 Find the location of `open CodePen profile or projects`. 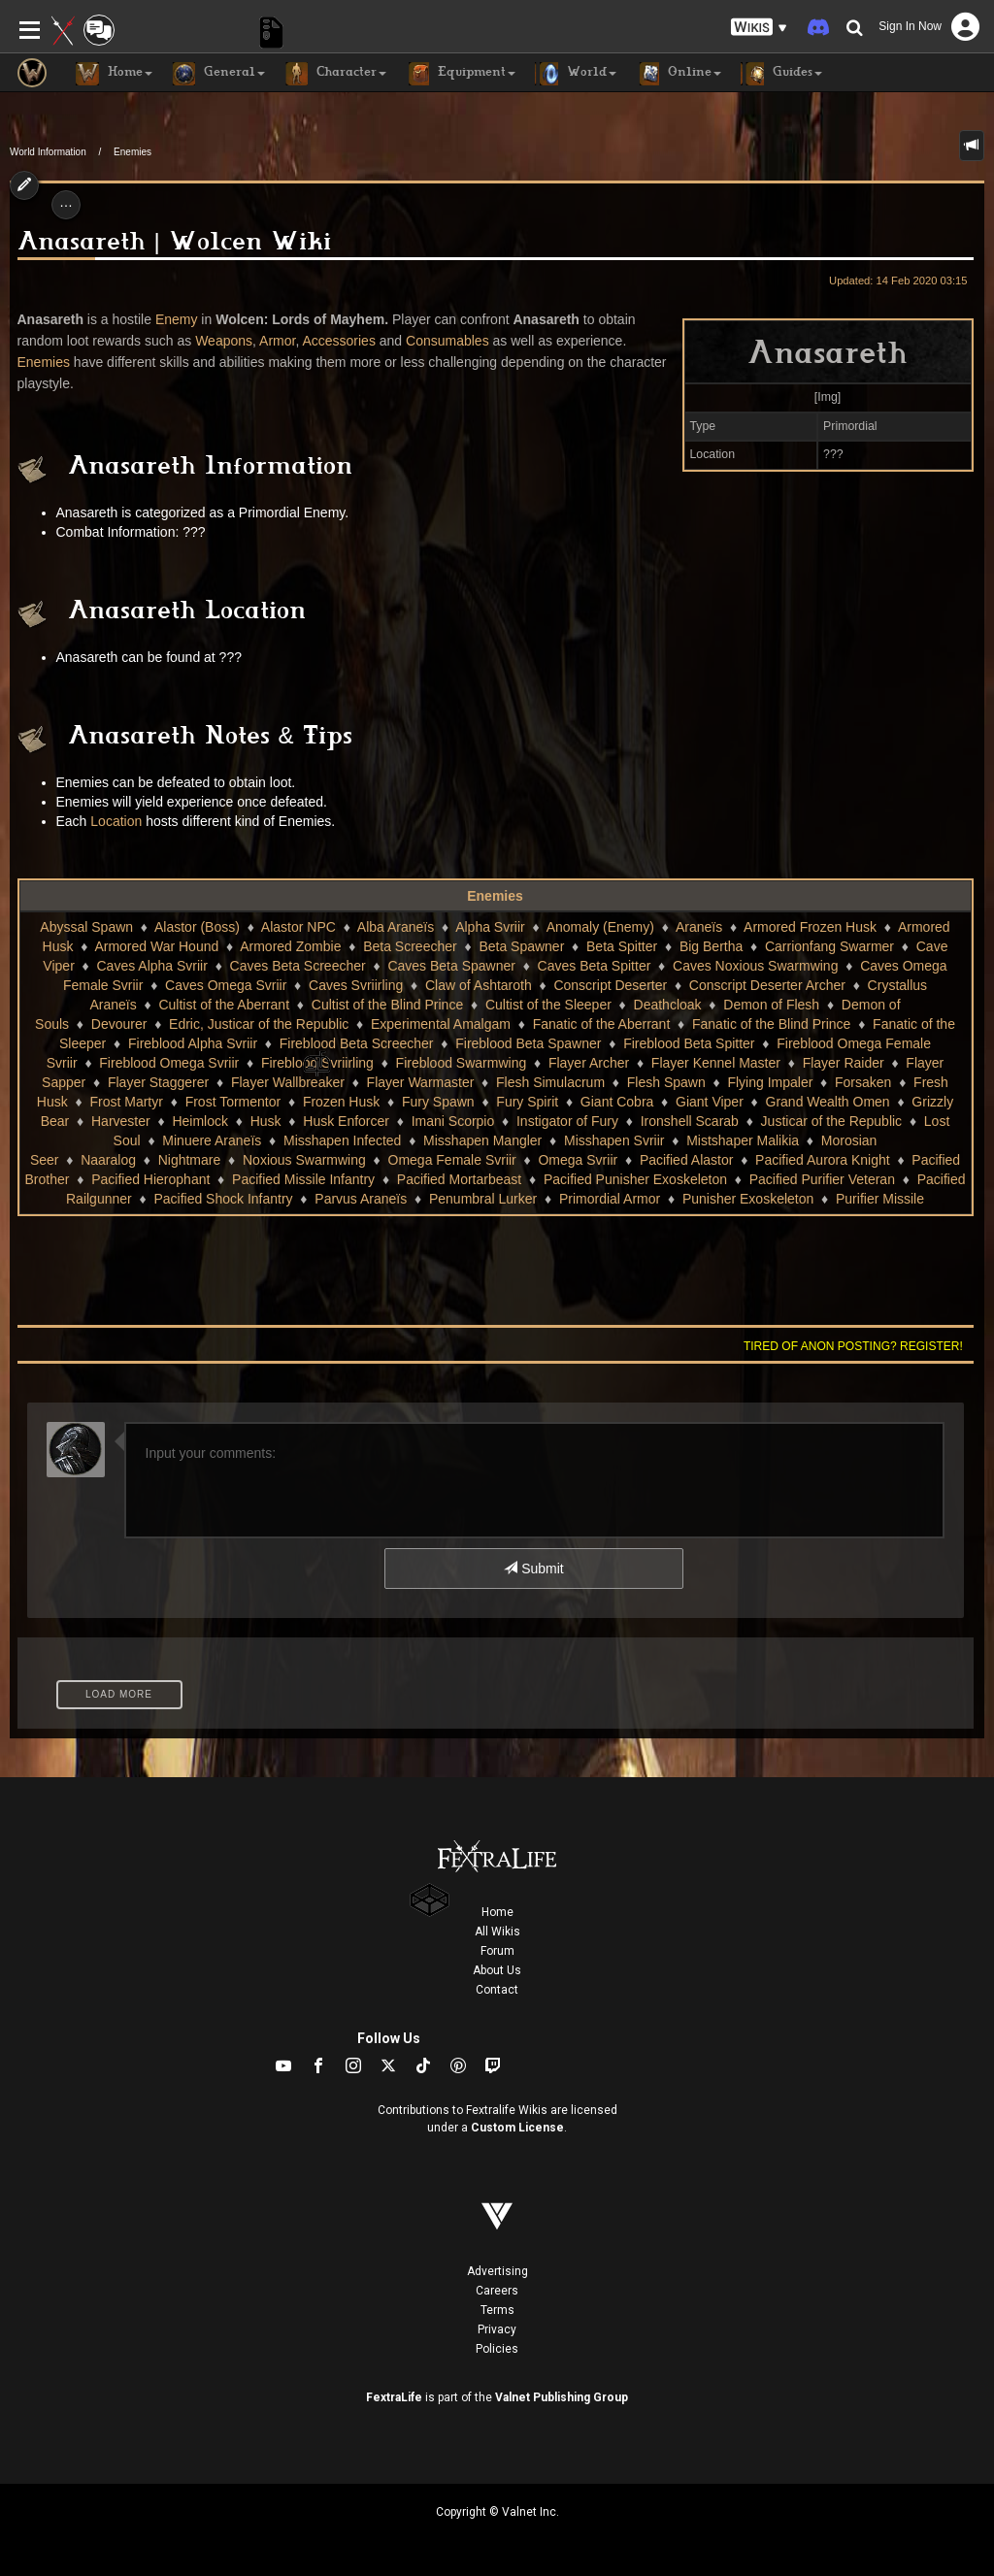

open CodePen profile or projects is located at coordinates (429, 1899).